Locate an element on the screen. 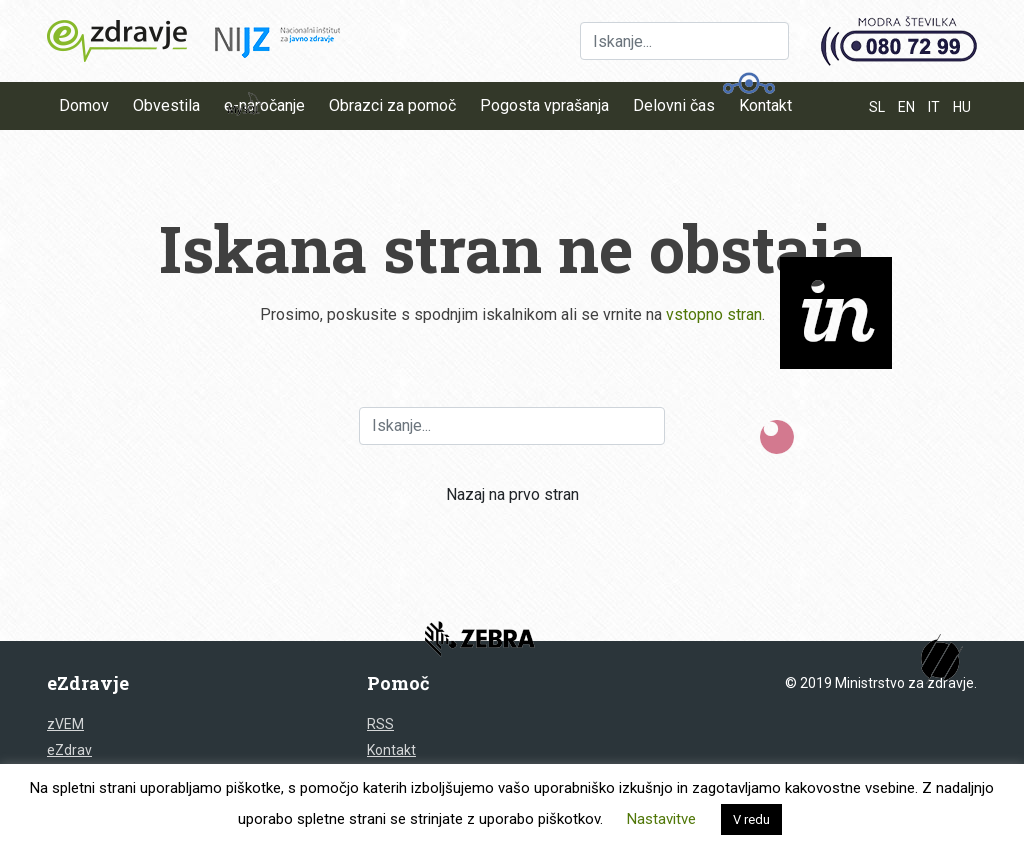  redsys payment processing logo is located at coordinates (777, 437).